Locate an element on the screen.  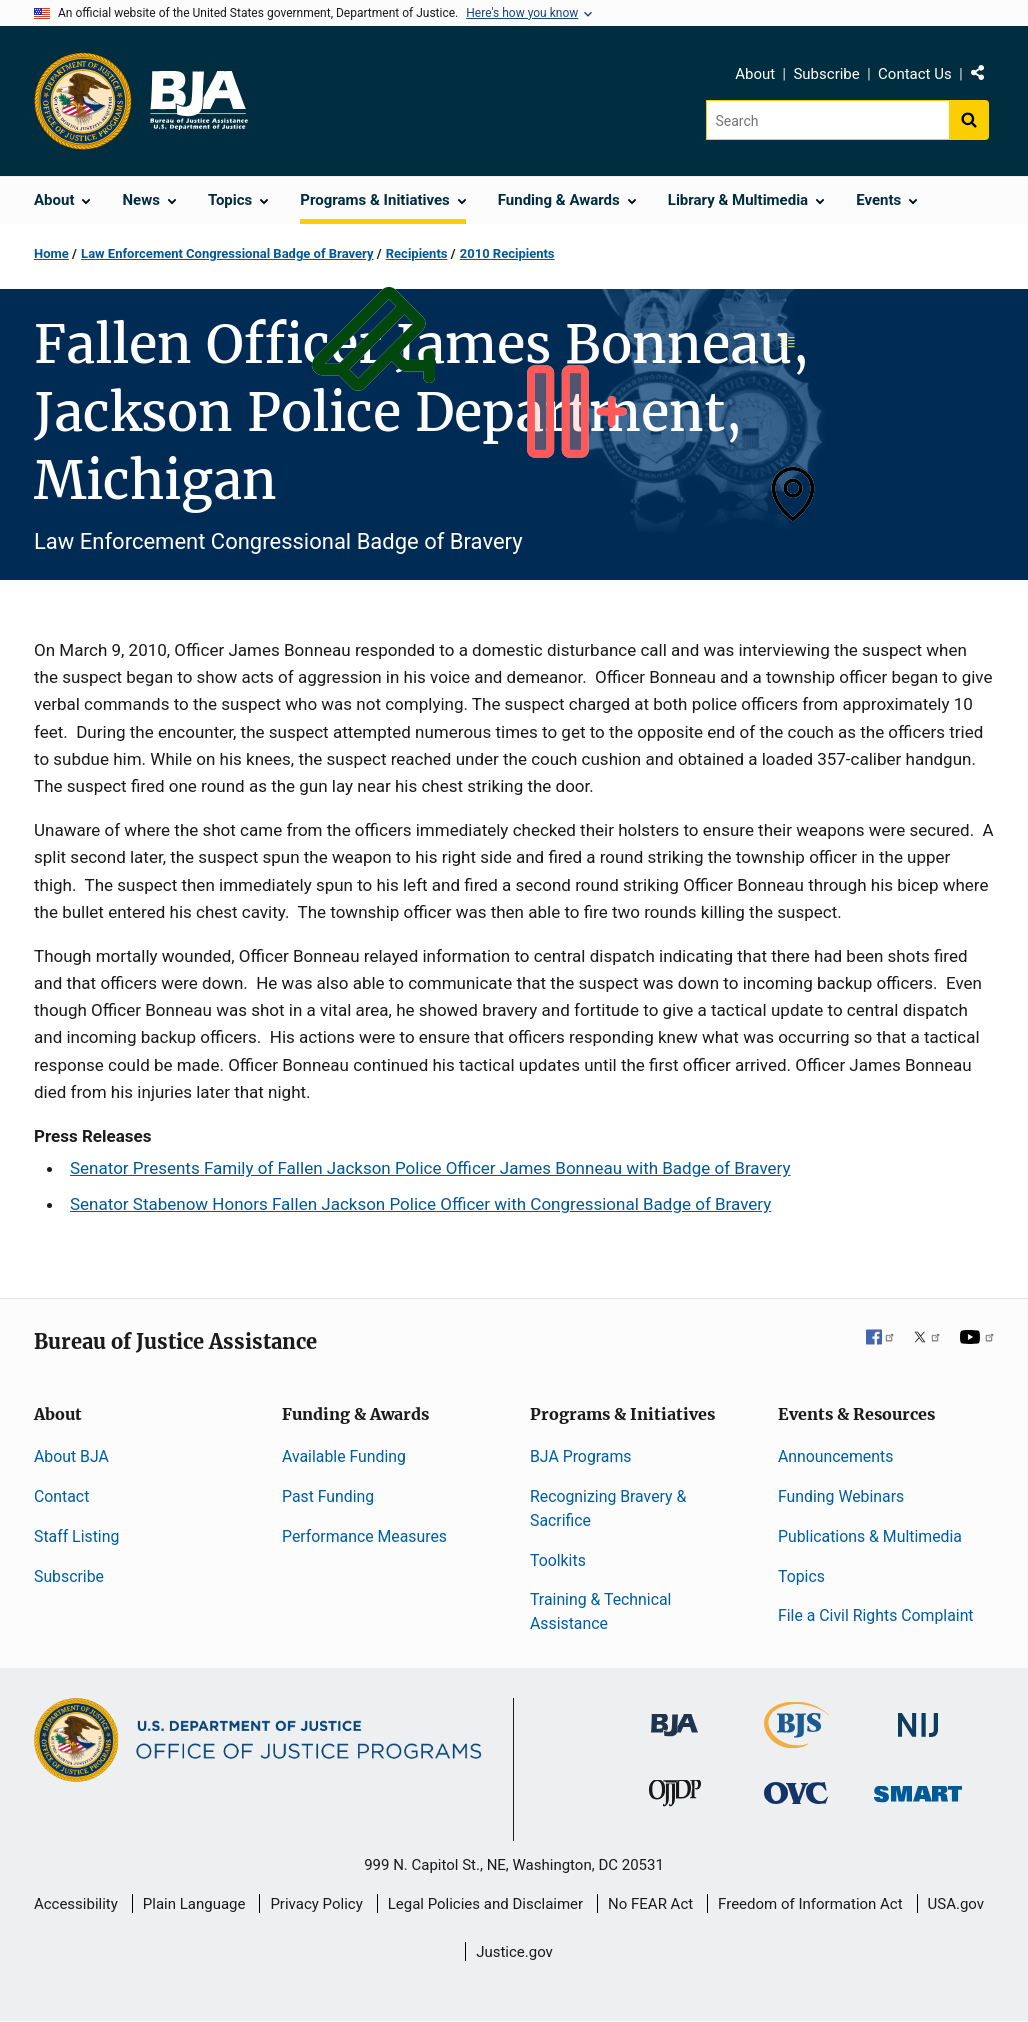
access security camera settings is located at coordinates (373, 346).